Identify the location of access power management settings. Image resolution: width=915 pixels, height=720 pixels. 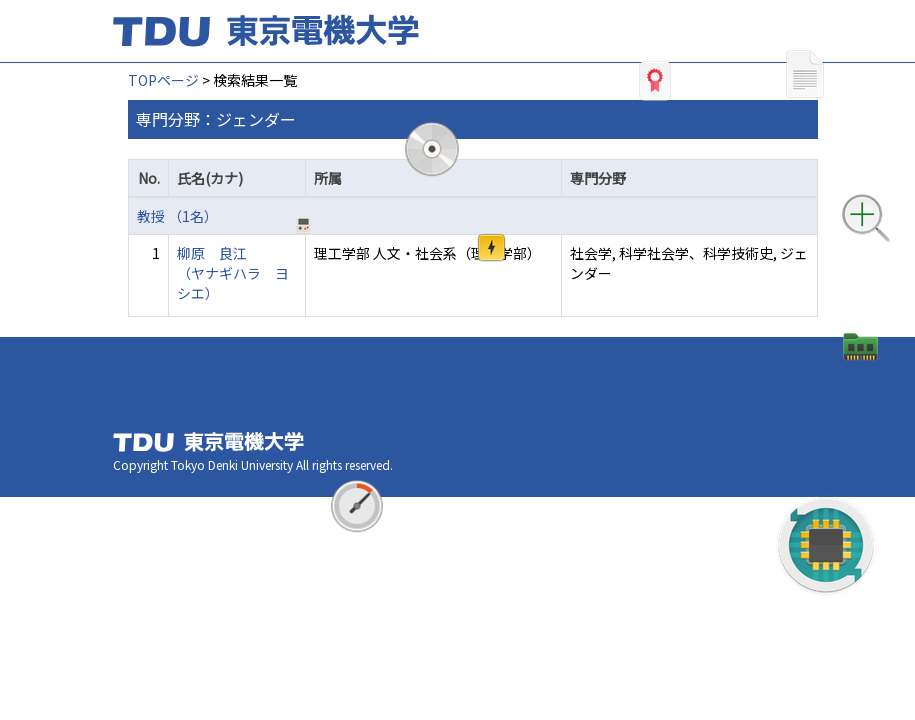
(491, 247).